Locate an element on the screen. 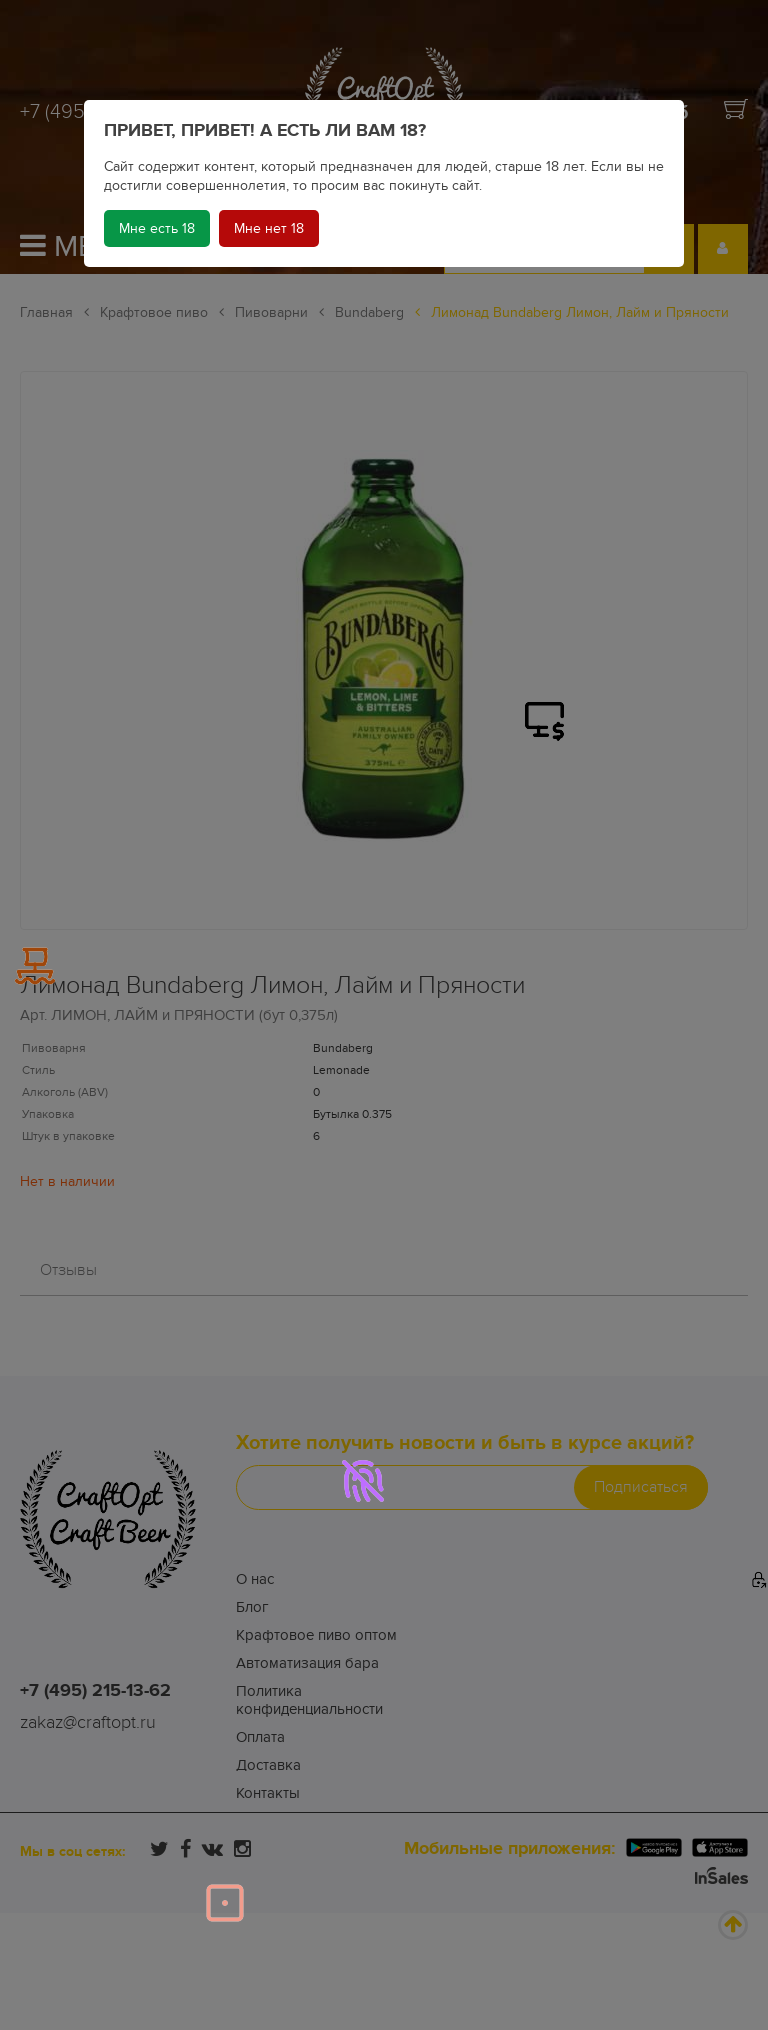 Image resolution: width=768 pixels, height=2030 pixels. access desktop payment or billing settings is located at coordinates (544, 719).